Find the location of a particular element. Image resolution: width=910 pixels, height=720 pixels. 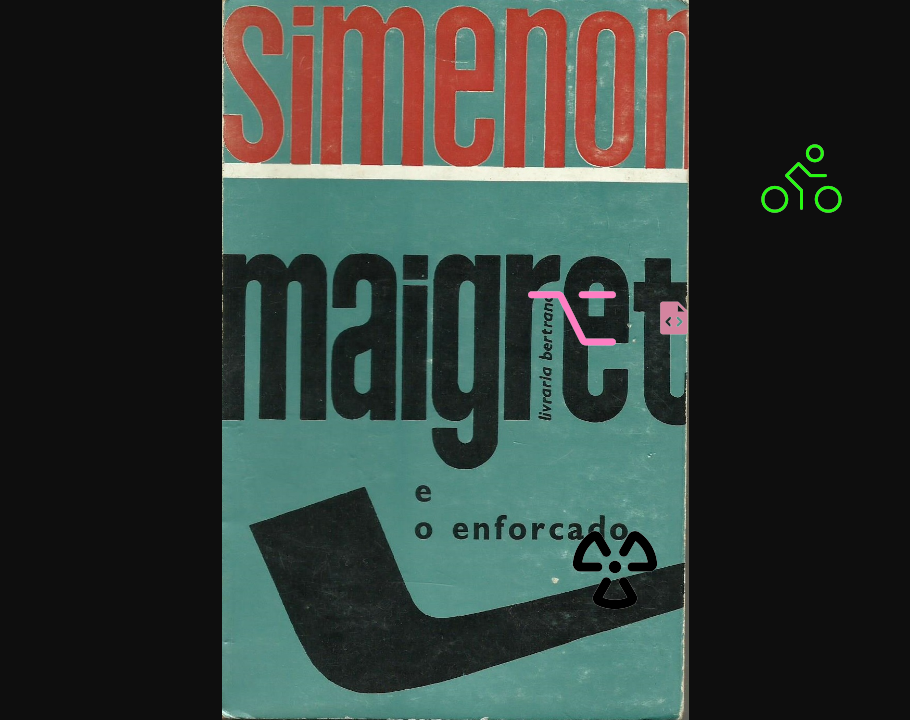

view source code file is located at coordinates (674, 318).